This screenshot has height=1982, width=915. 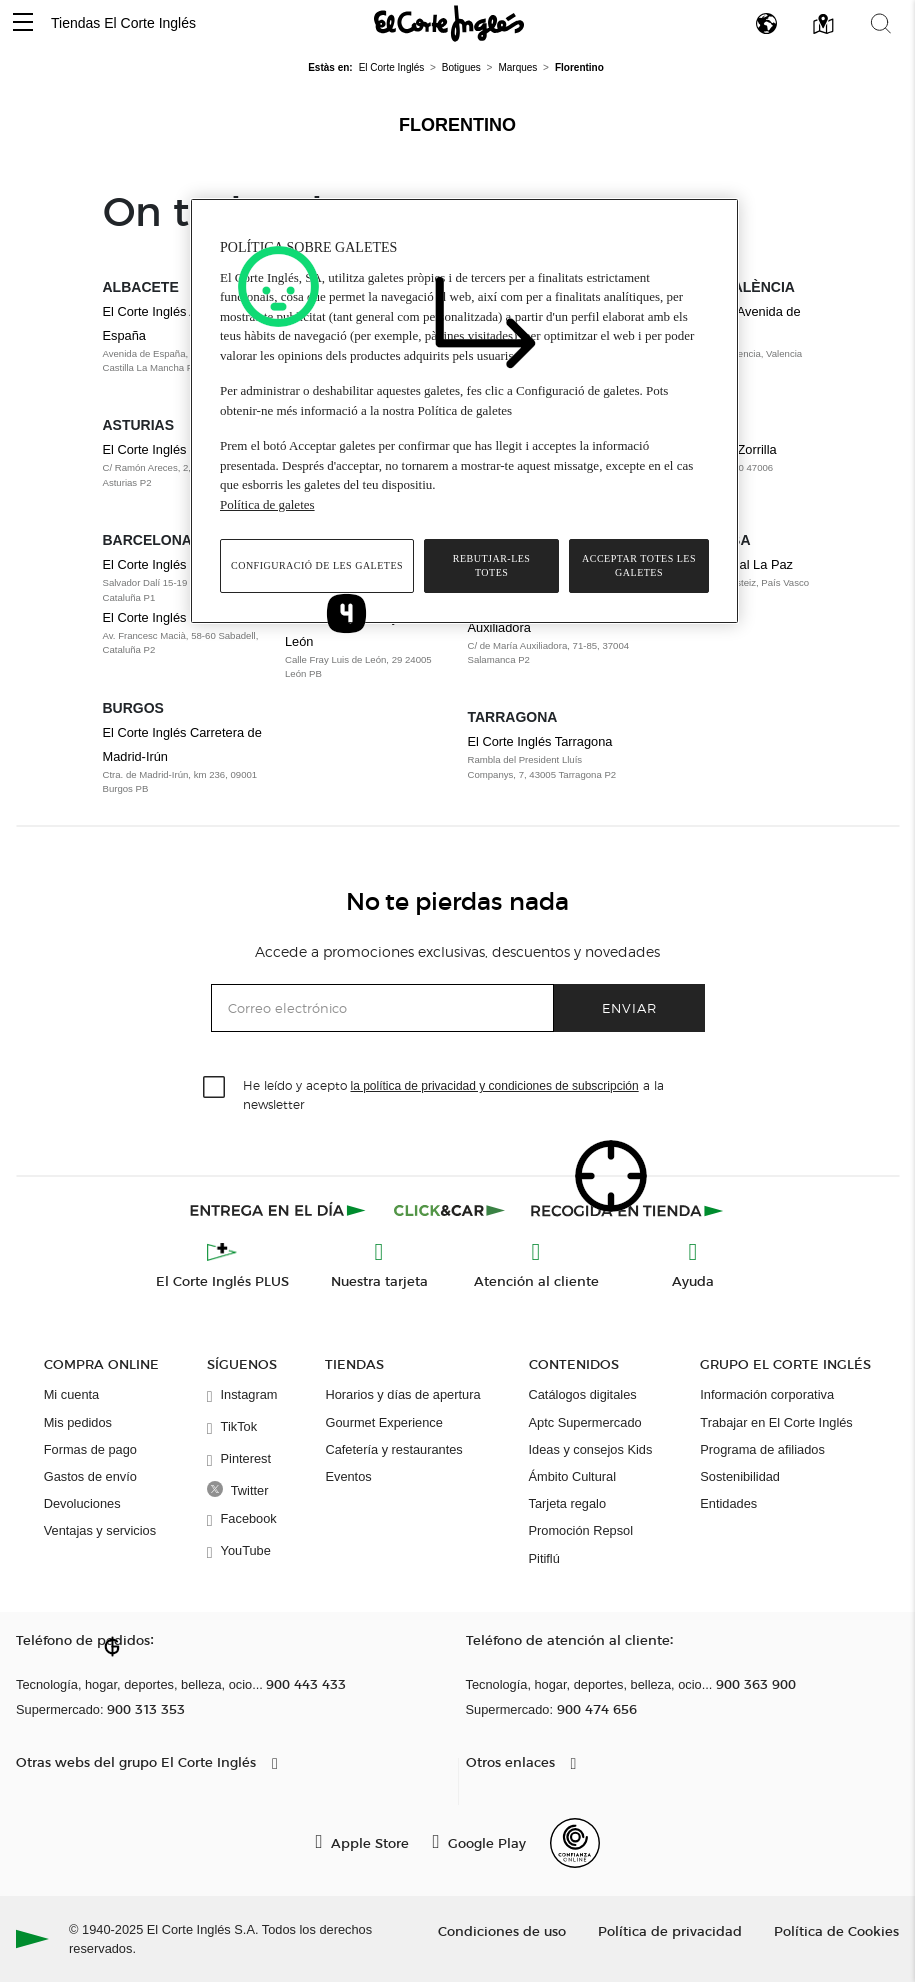 What do you see at coordinates (278, 286) in the screenshot?
I see `indicates a sad or disappointed mood` at bounding box center [278, 286].